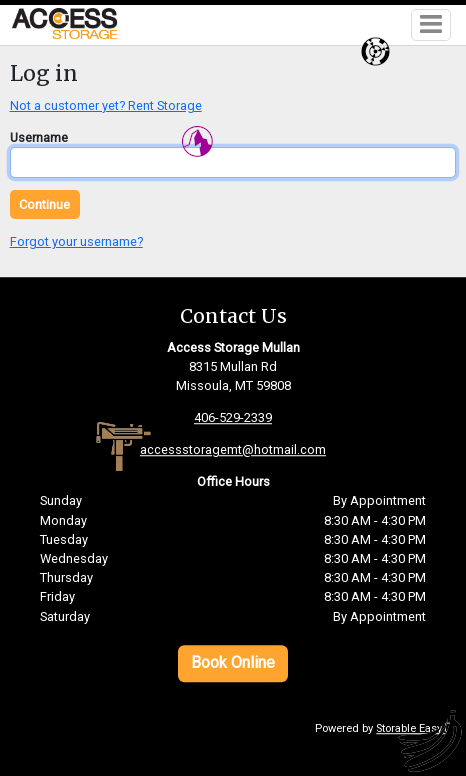 This screenshot has height=776, width=466. Describe the element at coordinates (430, 741) in the screenshot. I see `banana item or fruit category in a game inventory` at that location.